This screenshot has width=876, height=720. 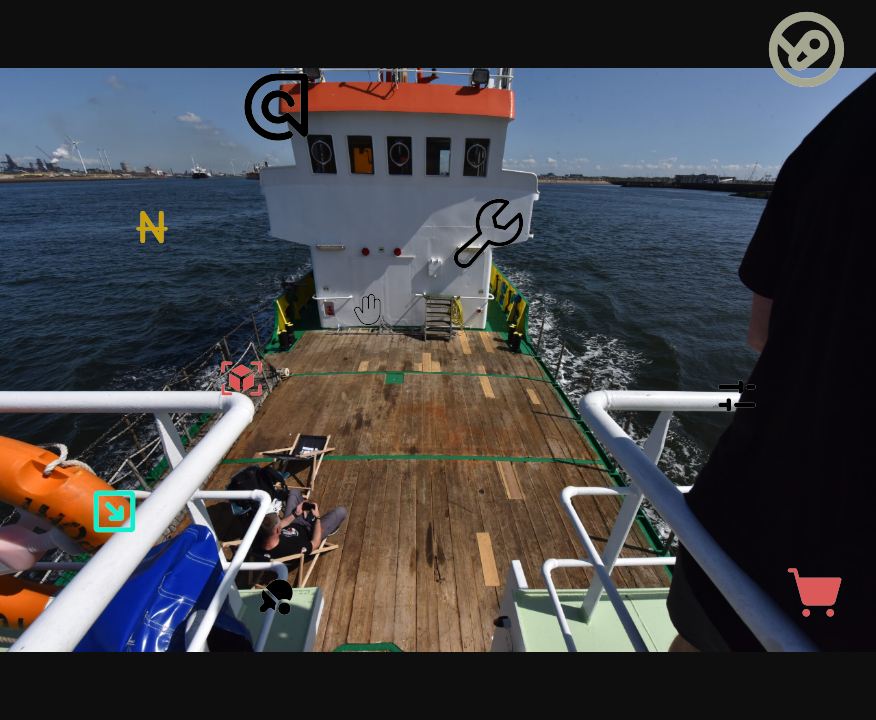 What do you see at coordinates (815, 592) in the screenshot?
I see `view your shopping cart` at bounding box center [815, 592].